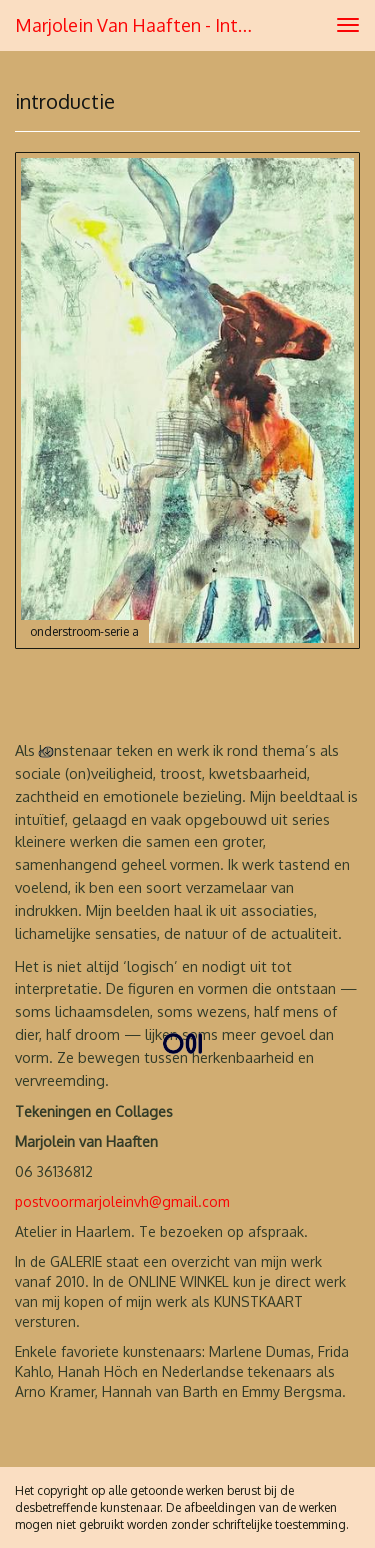  Describe the element at coordinates (182, 1043) in the screenshot. I see `open the Medium app` at that location.